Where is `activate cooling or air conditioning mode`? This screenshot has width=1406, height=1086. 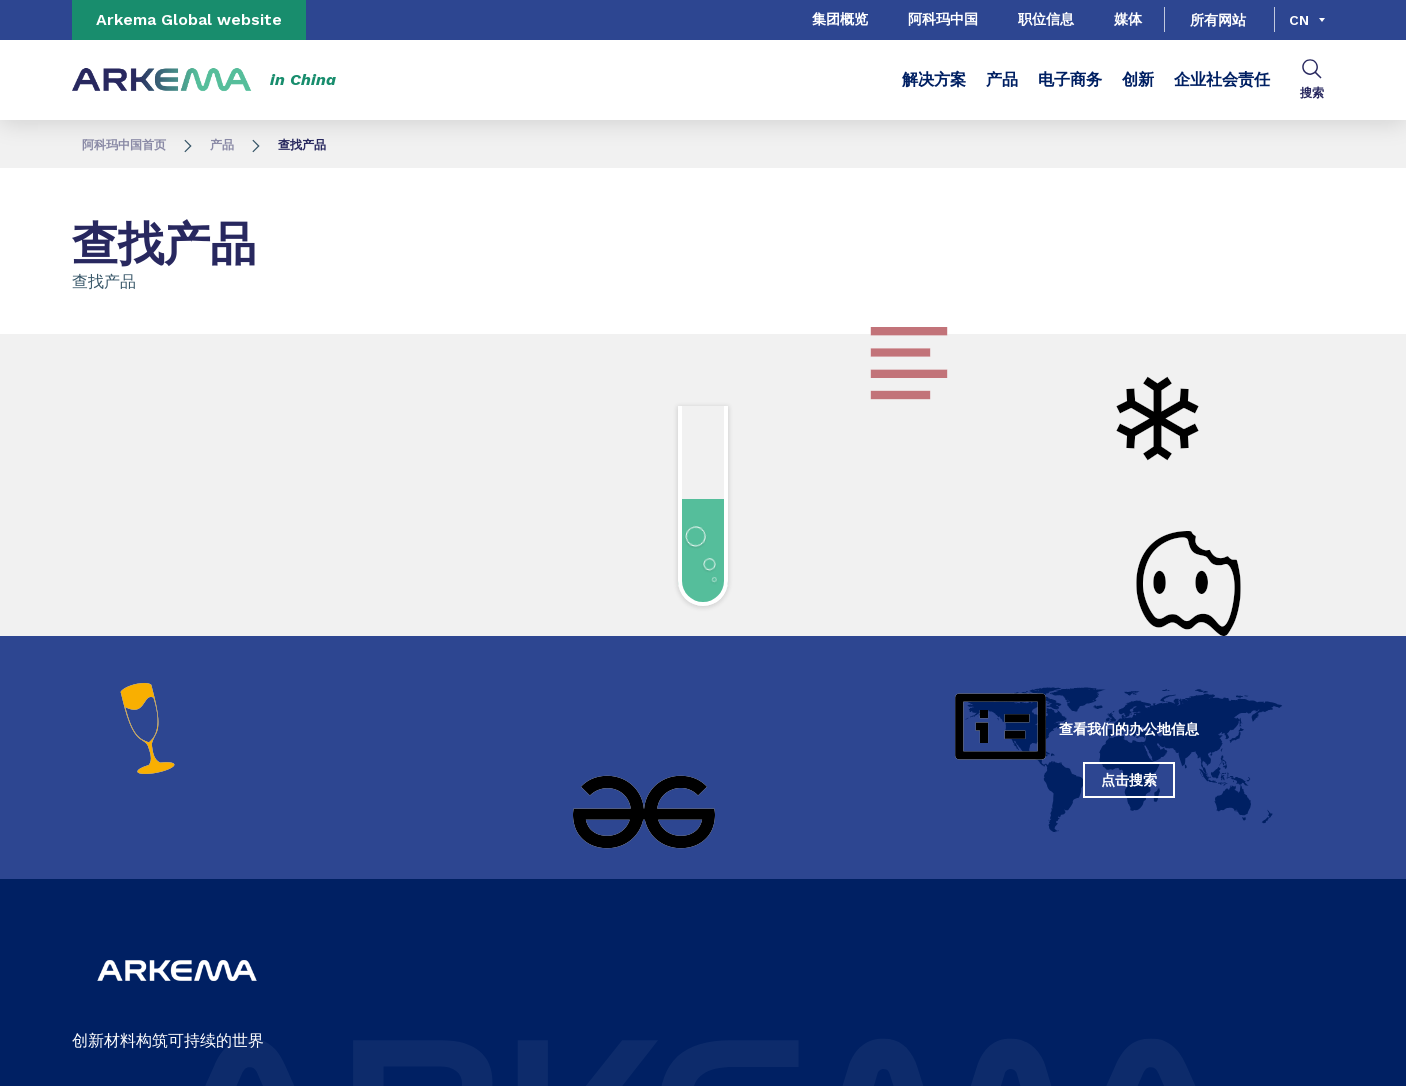 activate cooling or air conditioning mode is located at coordinates (1157, 418).